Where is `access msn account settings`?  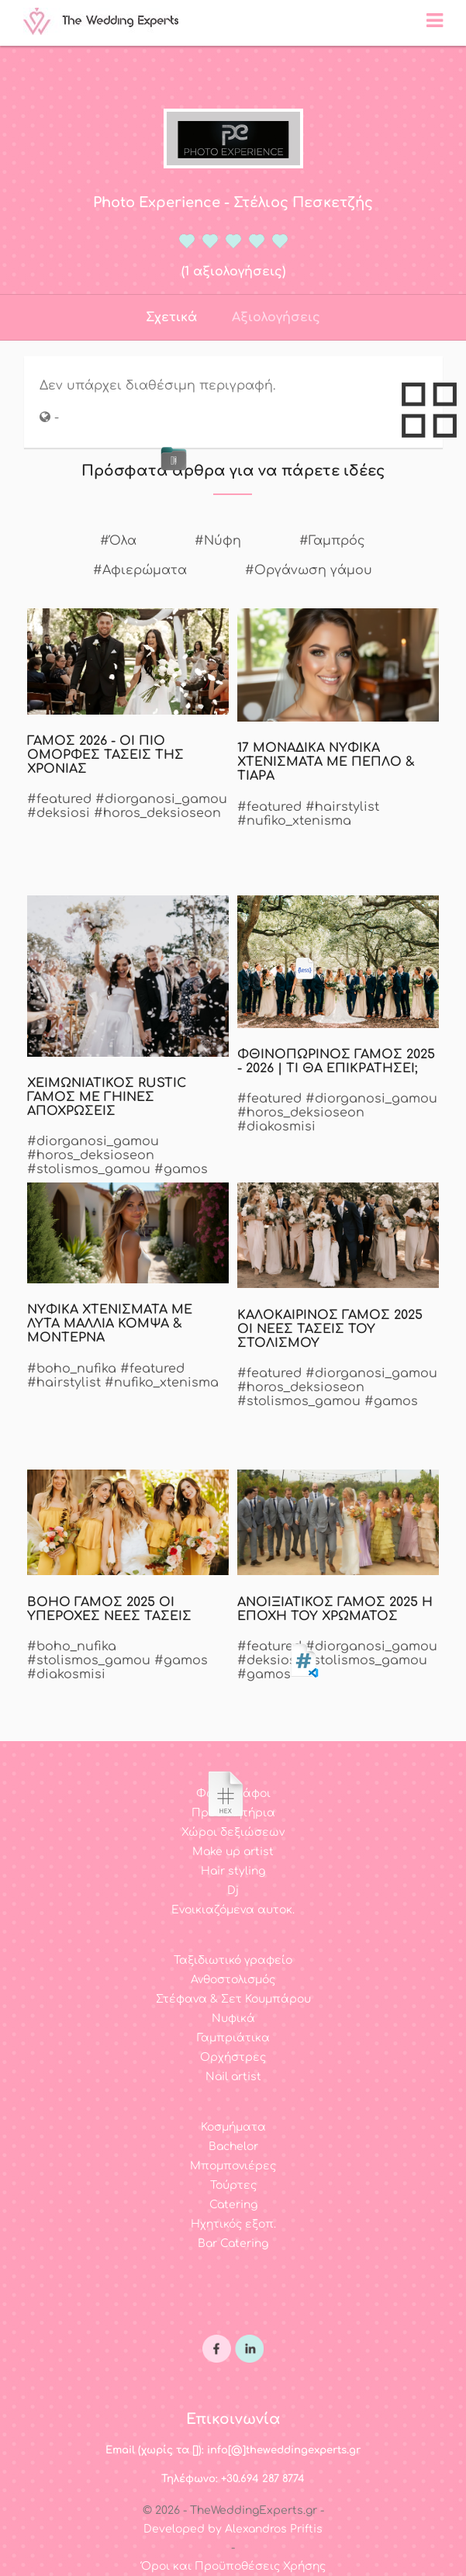 access msn account settings is located at coordinates (429, 410).